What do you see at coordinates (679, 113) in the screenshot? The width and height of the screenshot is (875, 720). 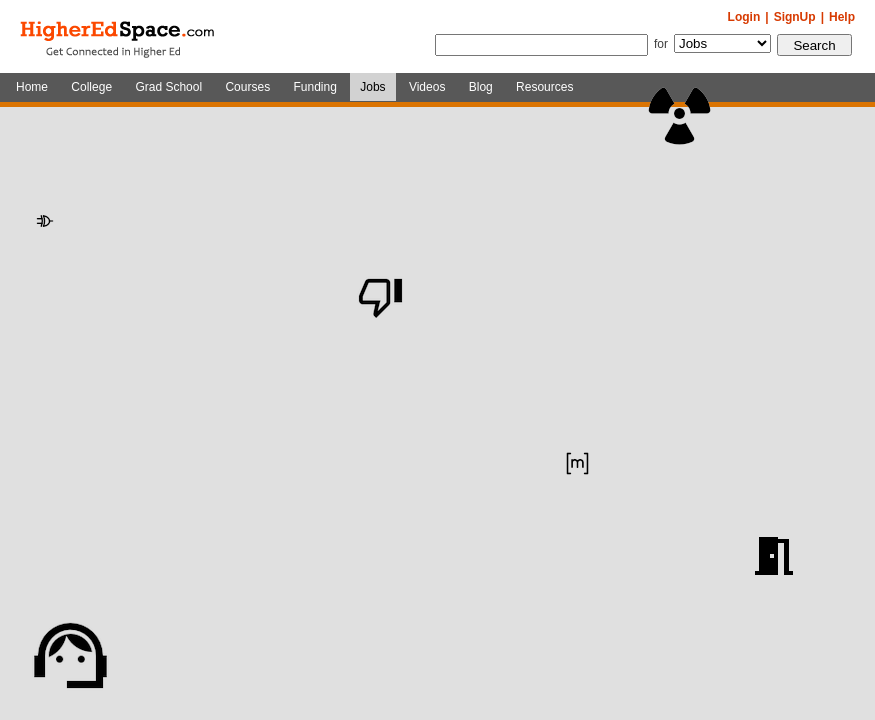 I see `indicates radioactive or hazardous material warning` at bounding box center [679, 113].